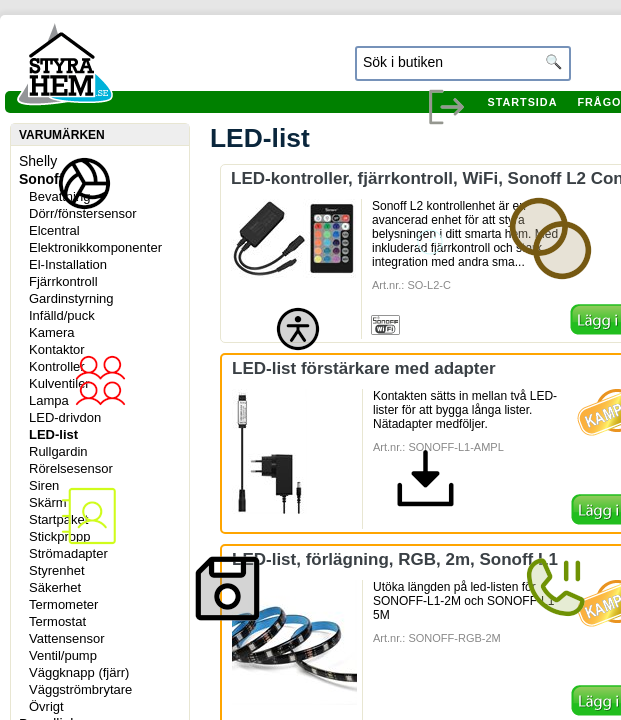 Image resolution: width=621 pixels, height=720 pixels. I want to click on sign out of your account, so click(445, 107).